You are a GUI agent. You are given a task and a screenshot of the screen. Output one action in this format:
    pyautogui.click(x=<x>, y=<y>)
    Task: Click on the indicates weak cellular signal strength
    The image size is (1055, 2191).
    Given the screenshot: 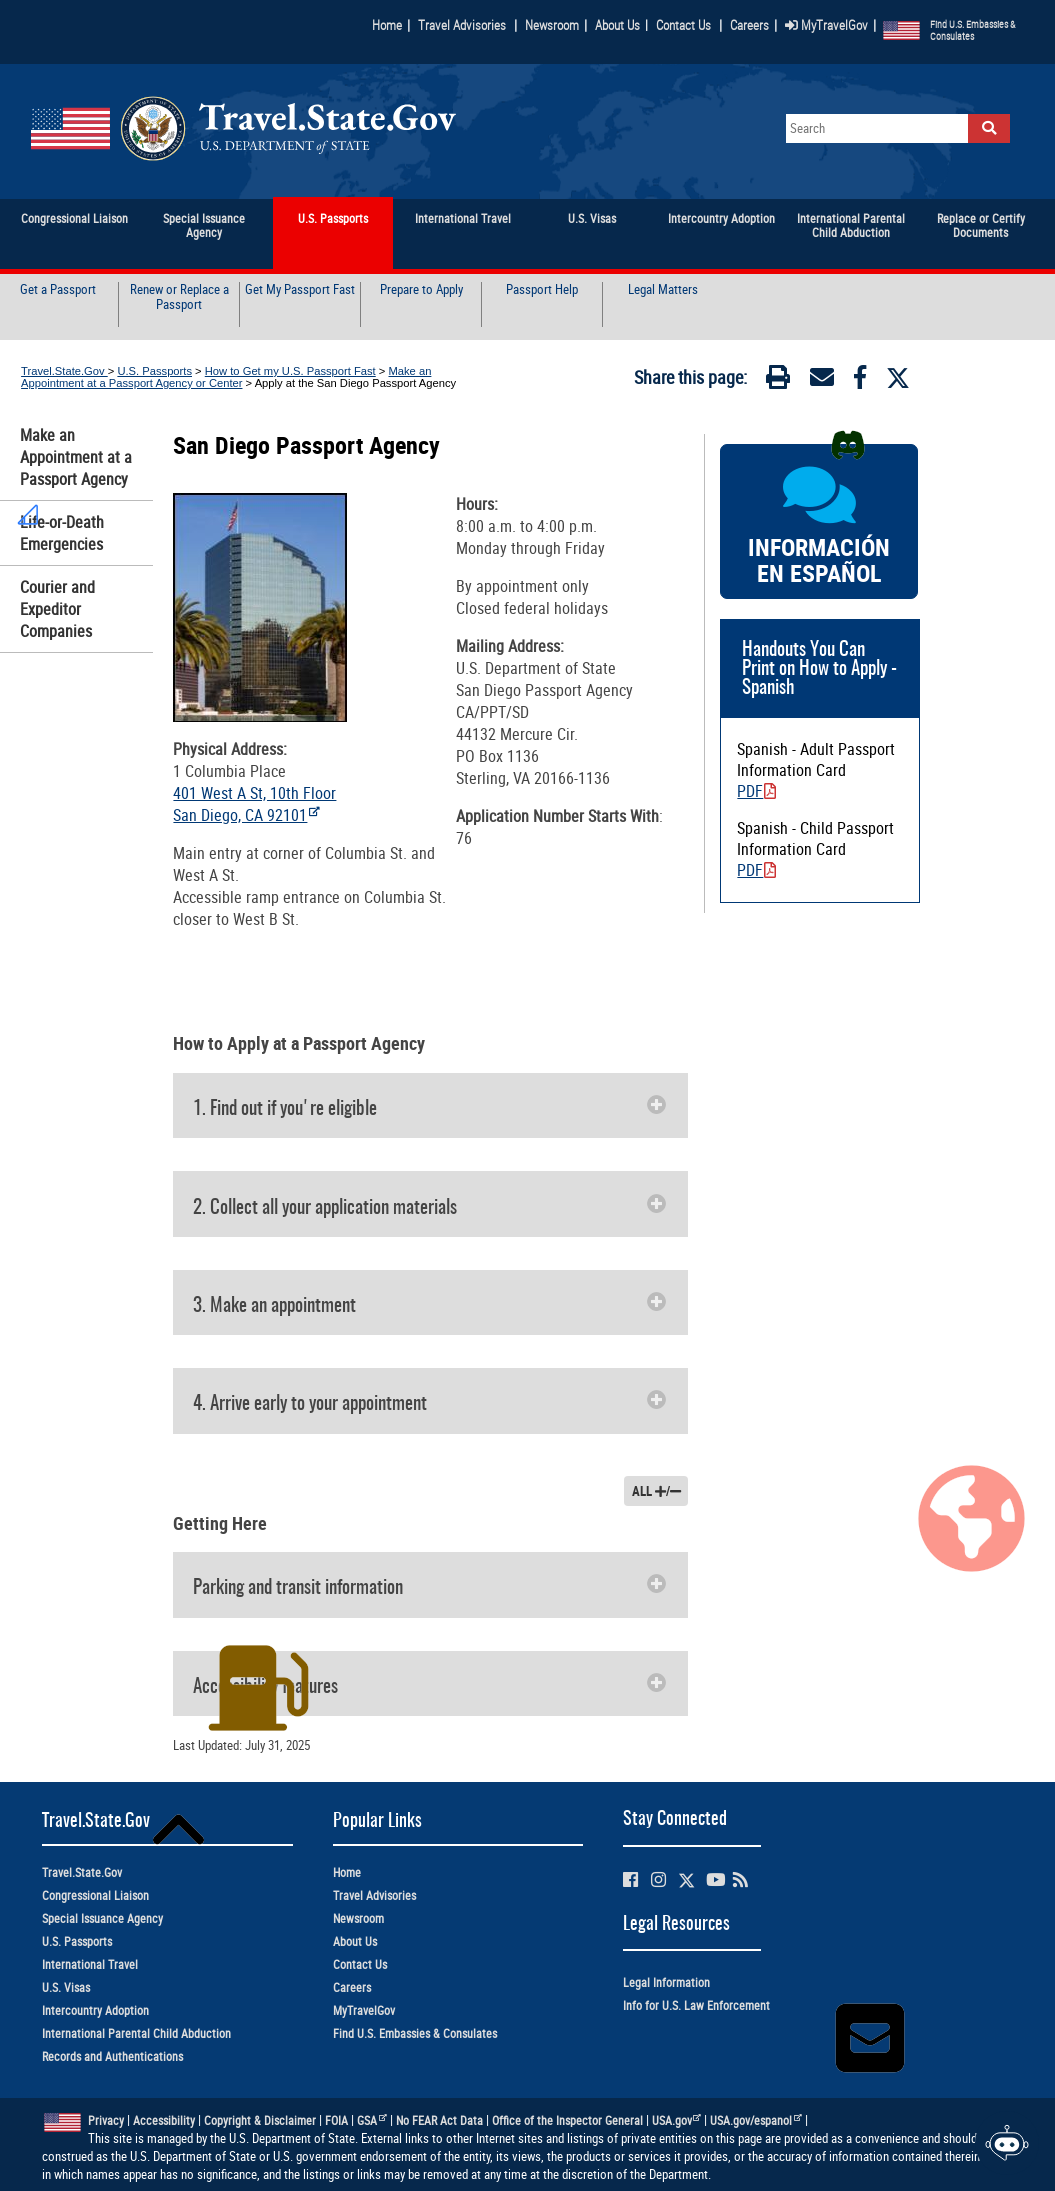 What is the action you would take?
    pyautogui.click(x=29, y=515)
    